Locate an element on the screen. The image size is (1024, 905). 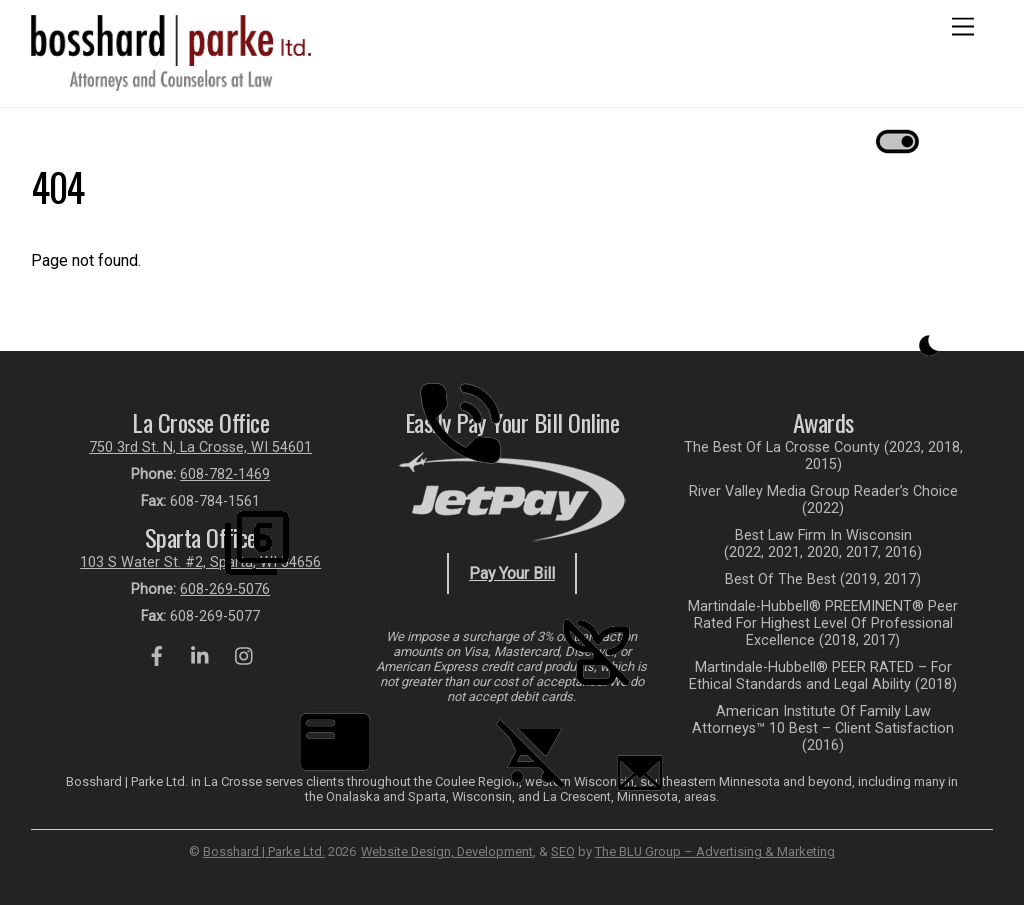
toggle switch in the on/enabled state is located at coordinates (897, 141).